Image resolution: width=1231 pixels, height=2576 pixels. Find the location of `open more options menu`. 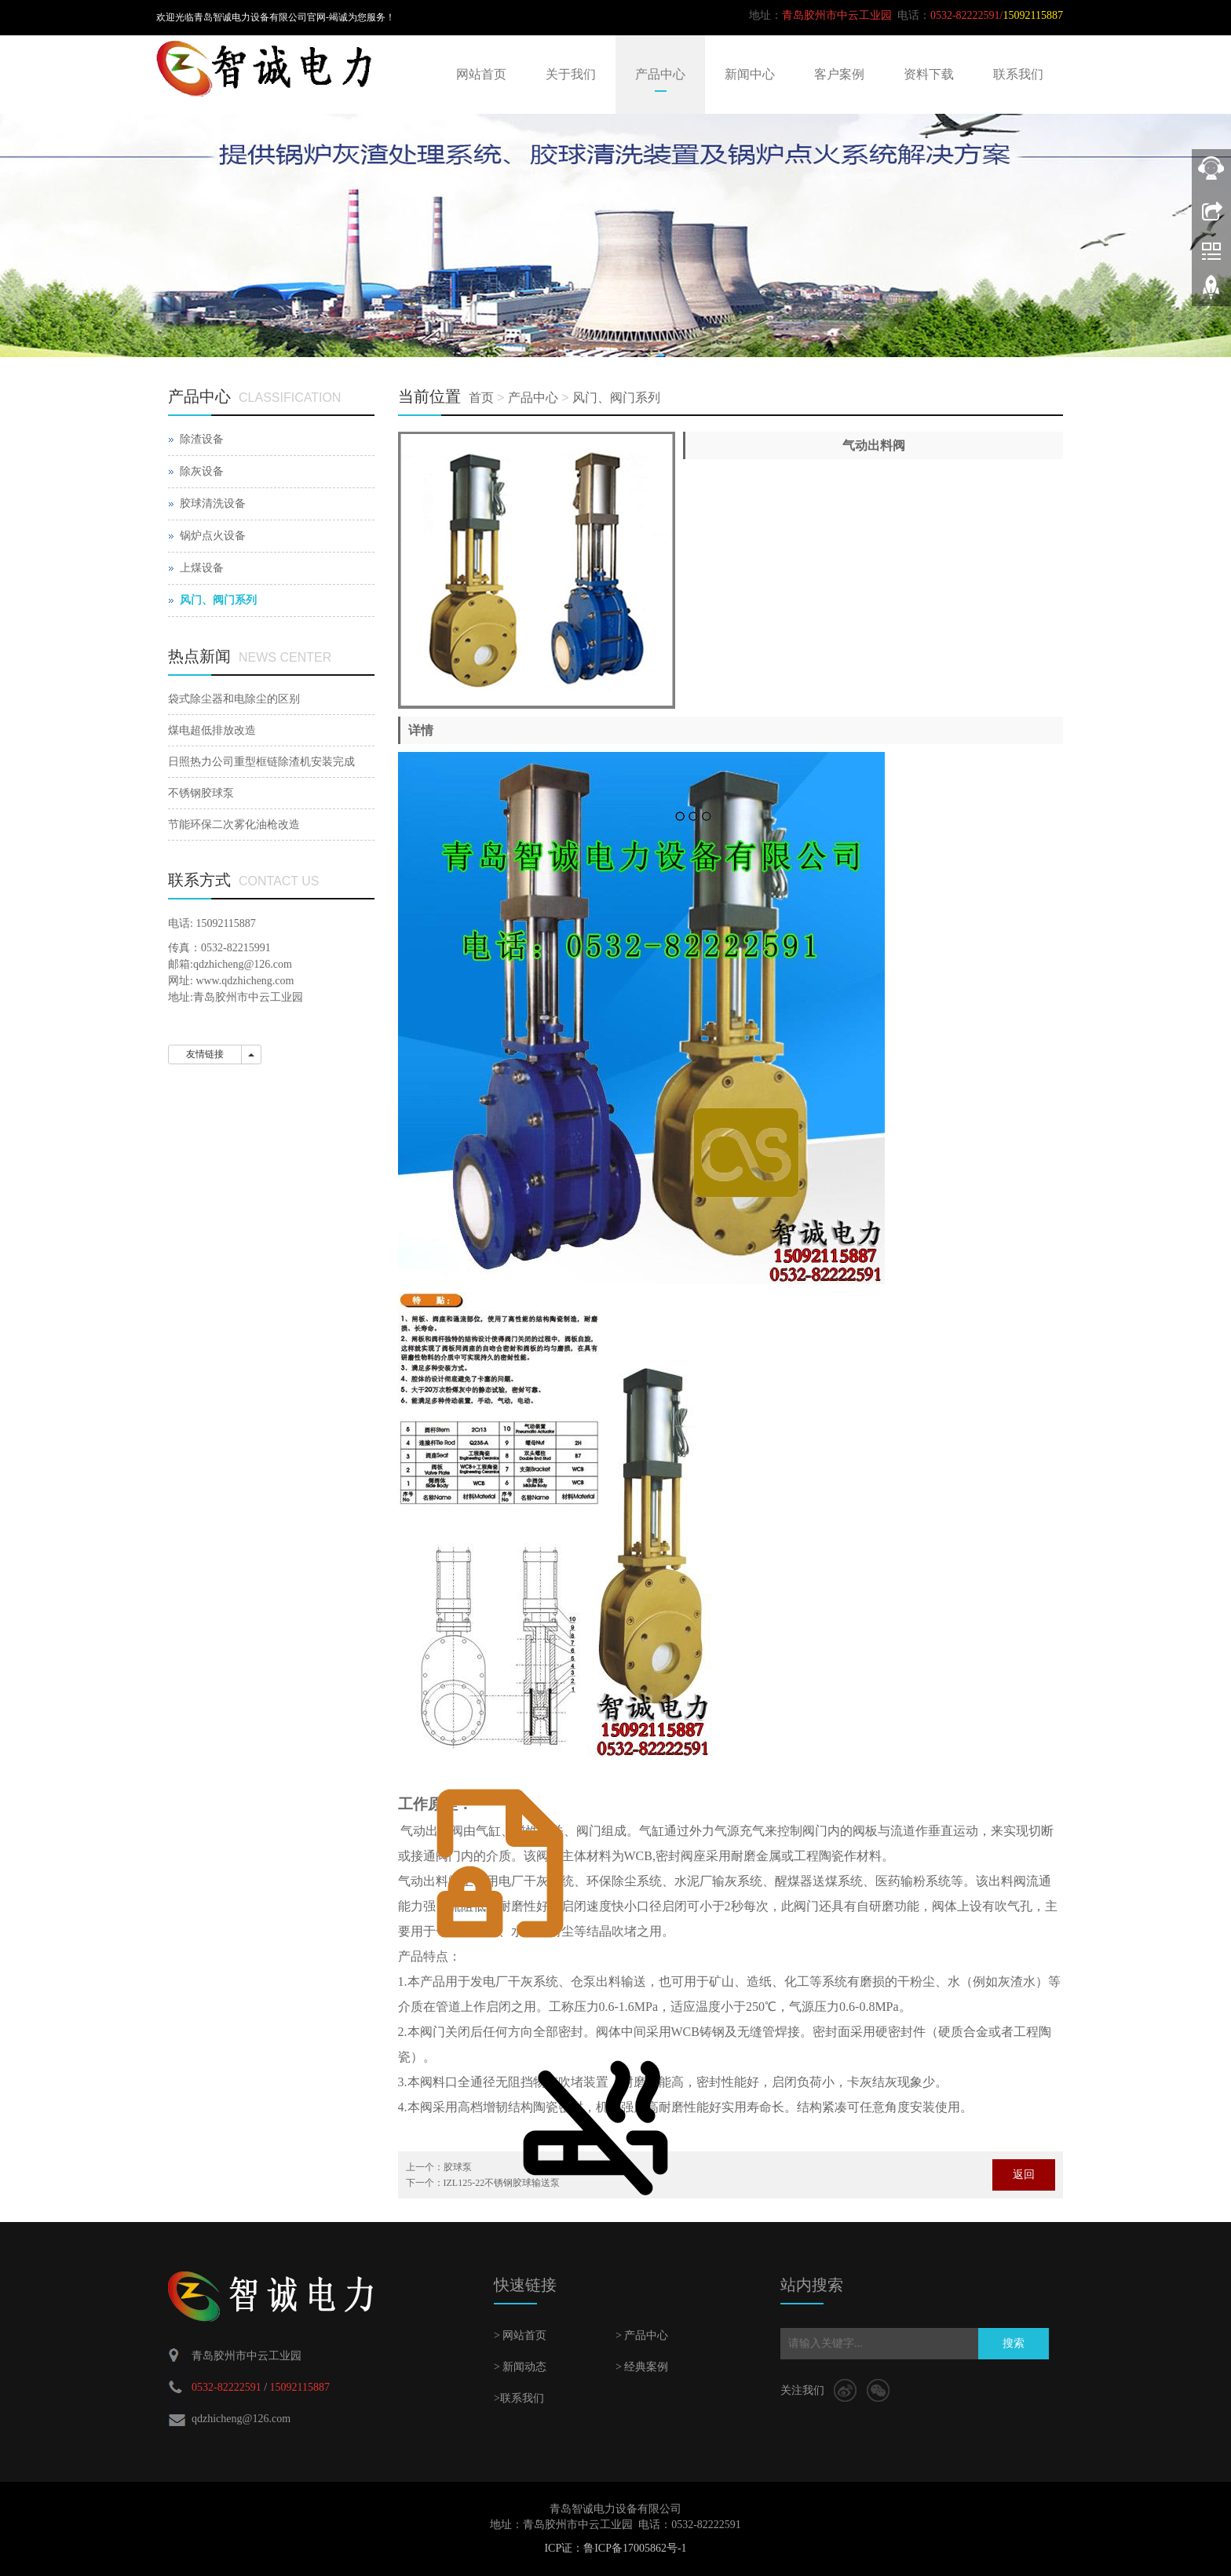

open more options menu is located at coordinates (693, 816).